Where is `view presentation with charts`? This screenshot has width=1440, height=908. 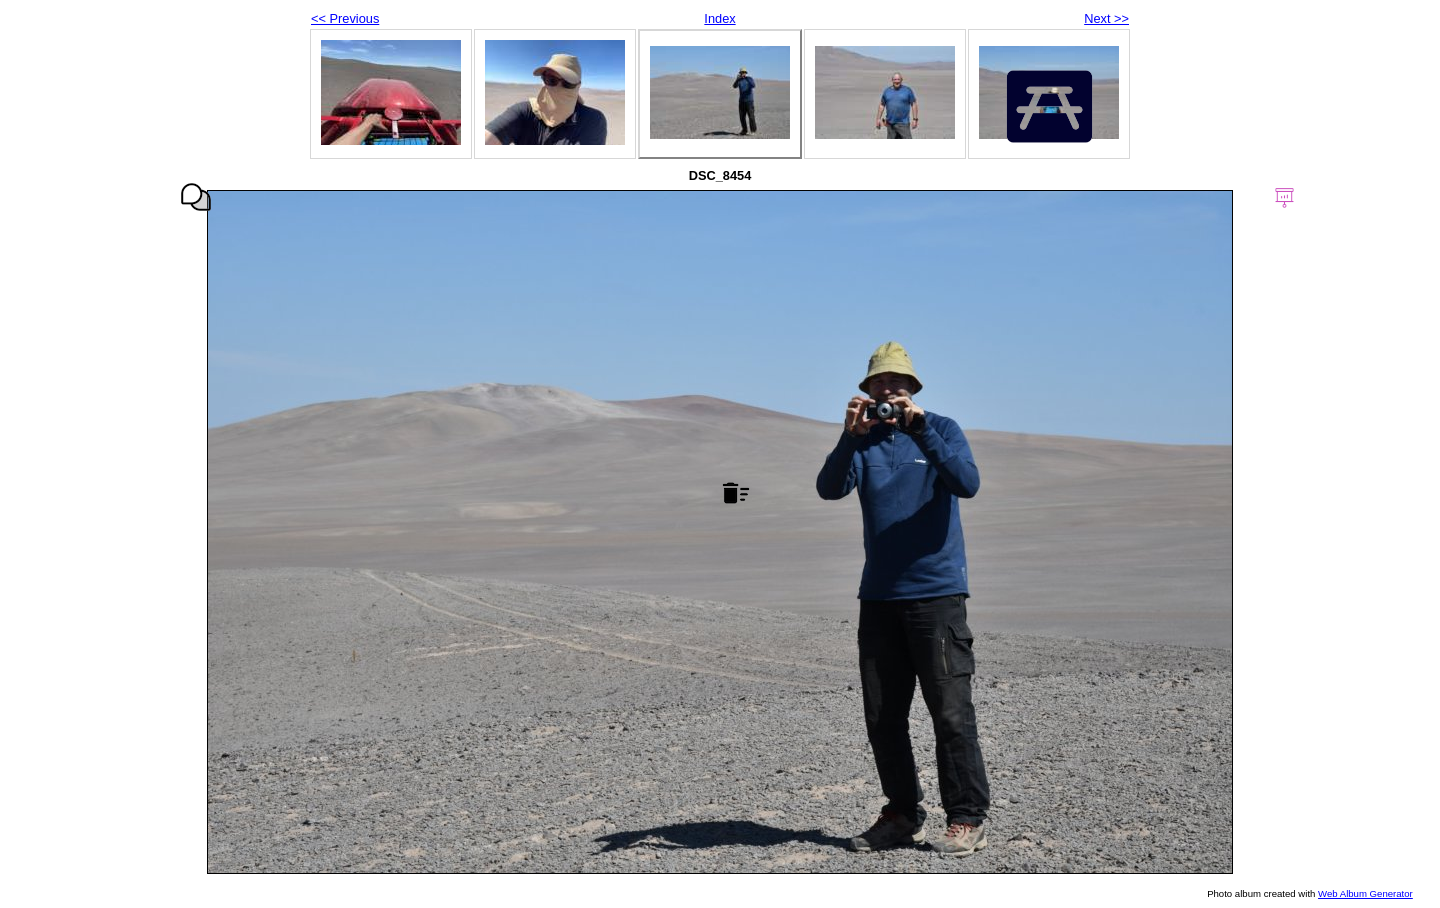 view presentation with charts is located at coordinates (1284, 196).